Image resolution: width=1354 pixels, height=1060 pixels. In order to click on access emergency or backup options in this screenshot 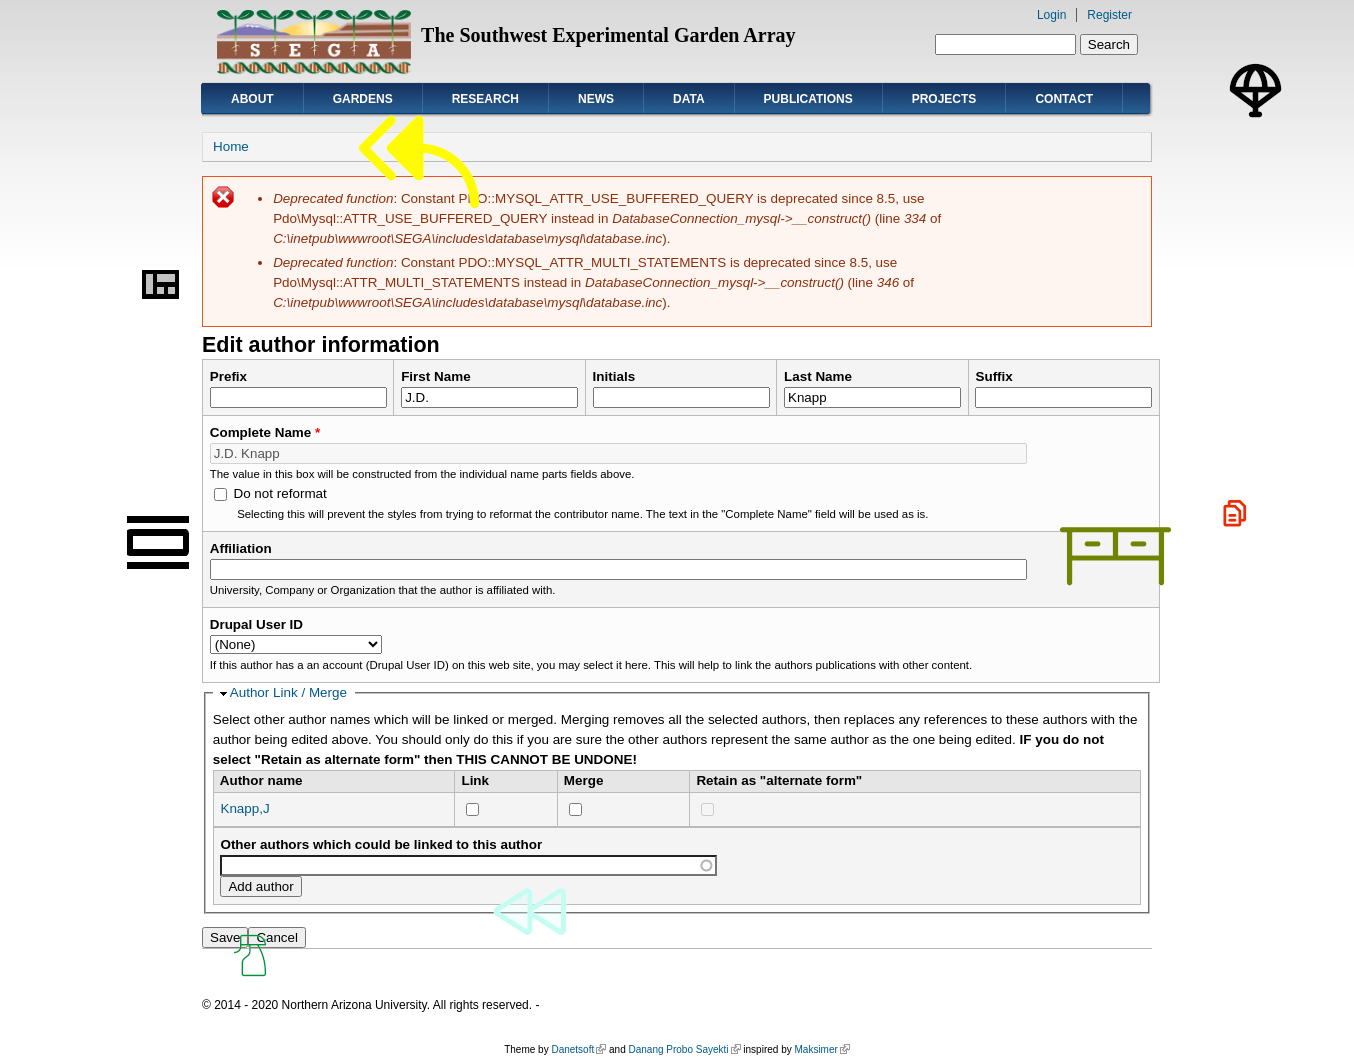, I will do `click(1255, 91)`.